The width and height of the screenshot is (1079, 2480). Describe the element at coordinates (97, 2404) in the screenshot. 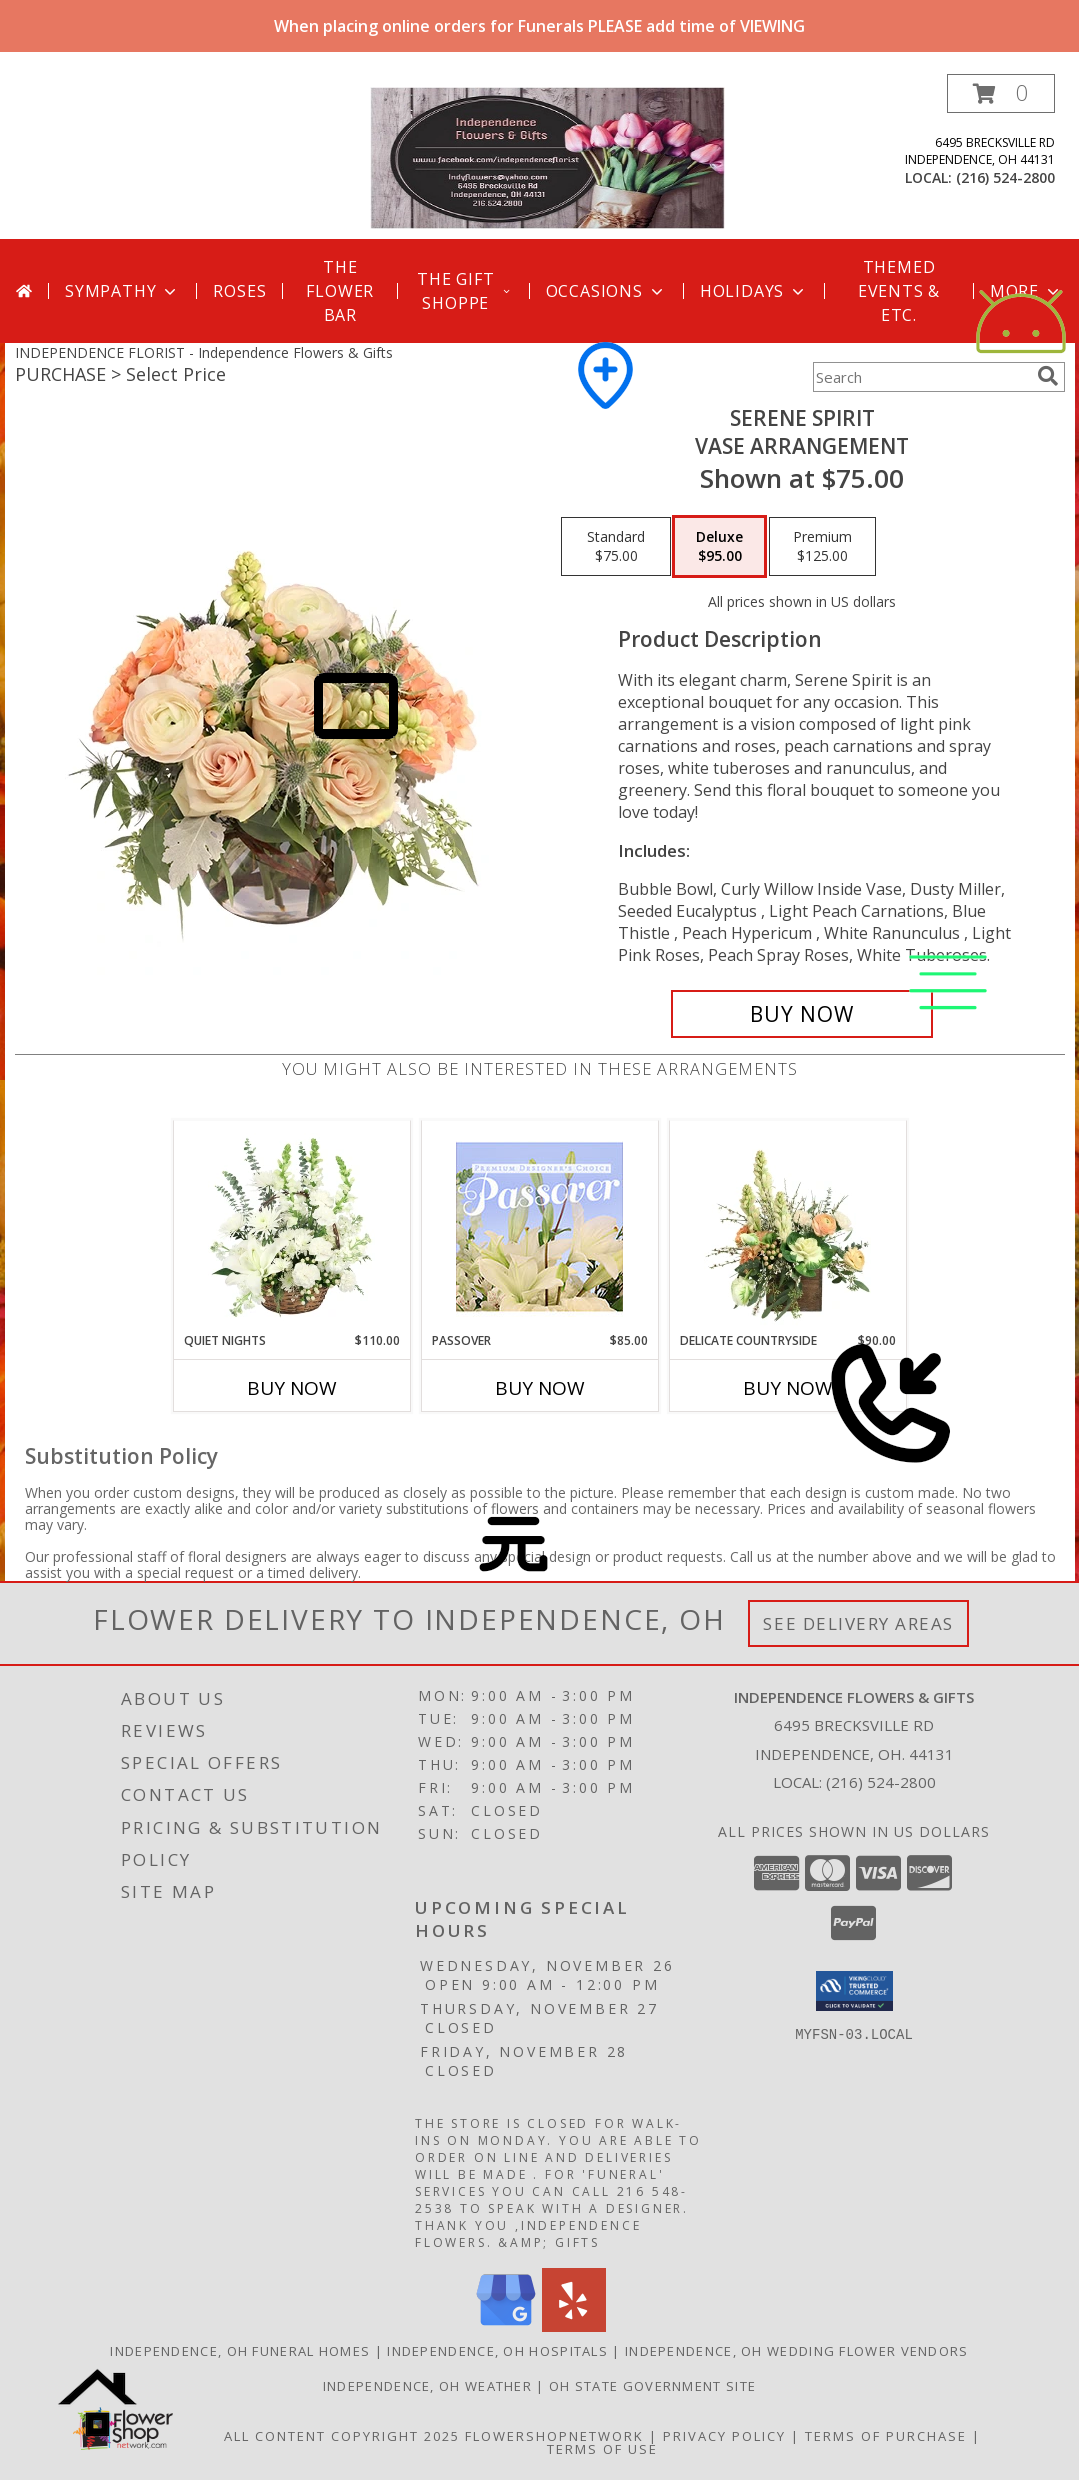

I see `access home or housing services` at that location.